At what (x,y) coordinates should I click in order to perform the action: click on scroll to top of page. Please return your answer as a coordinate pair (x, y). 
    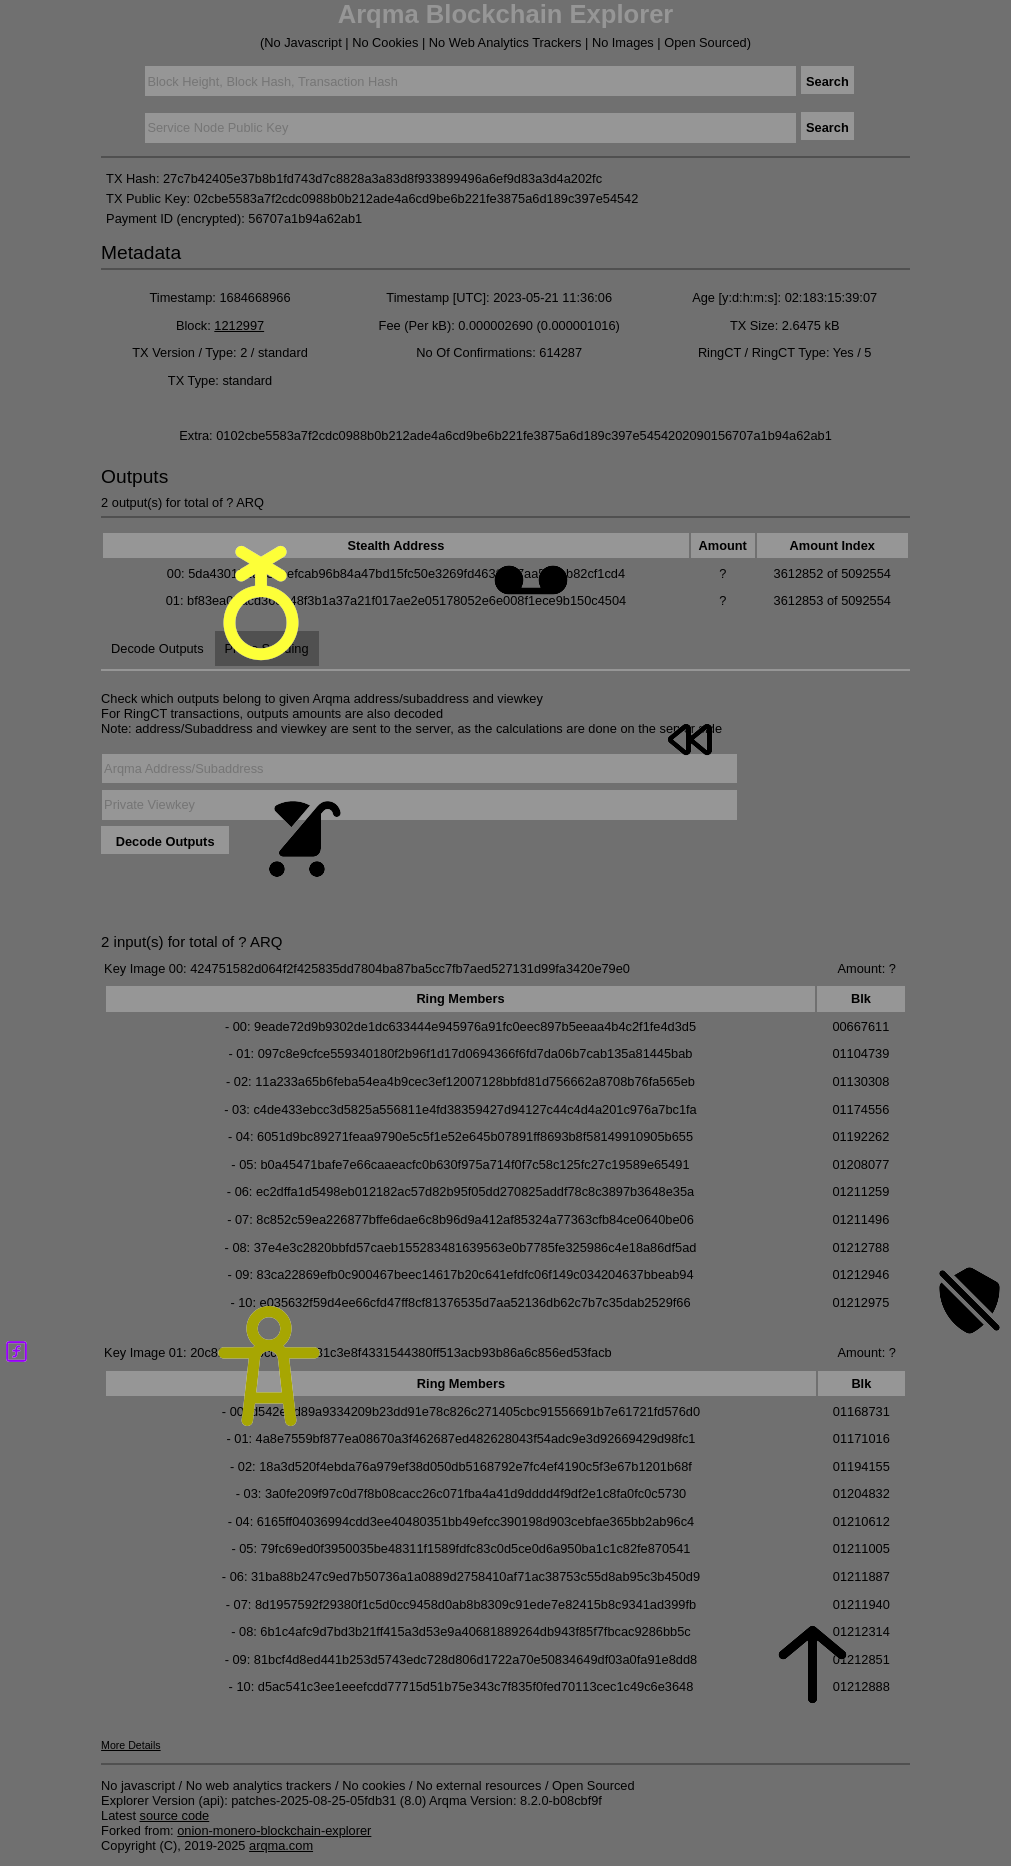
    Looking at the image, I should click on (812, 1664).